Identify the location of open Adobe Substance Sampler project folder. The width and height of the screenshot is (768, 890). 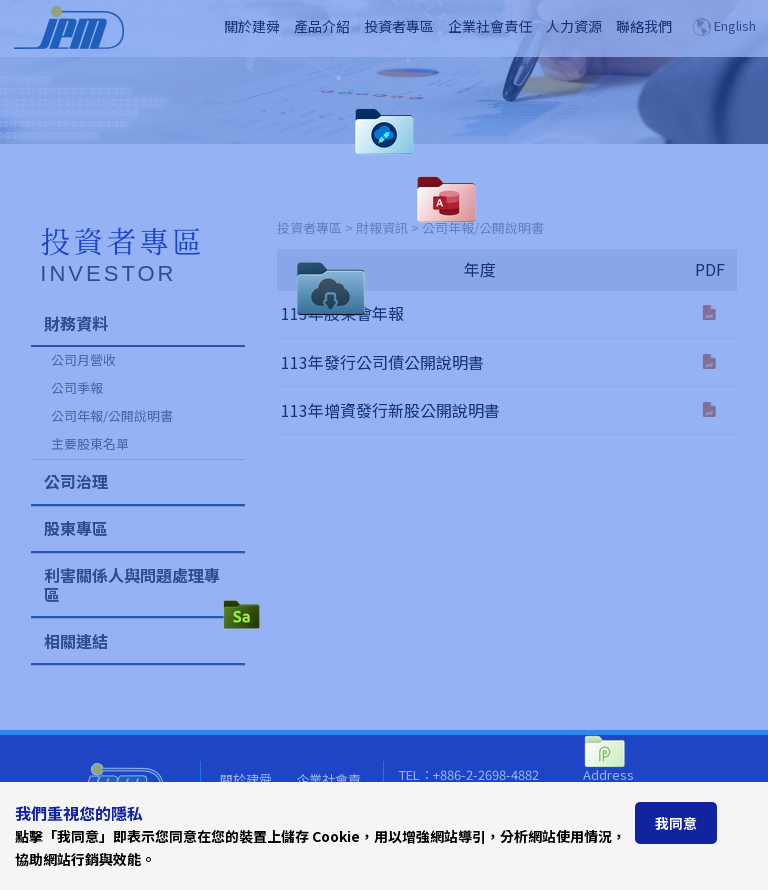
(241, 615).